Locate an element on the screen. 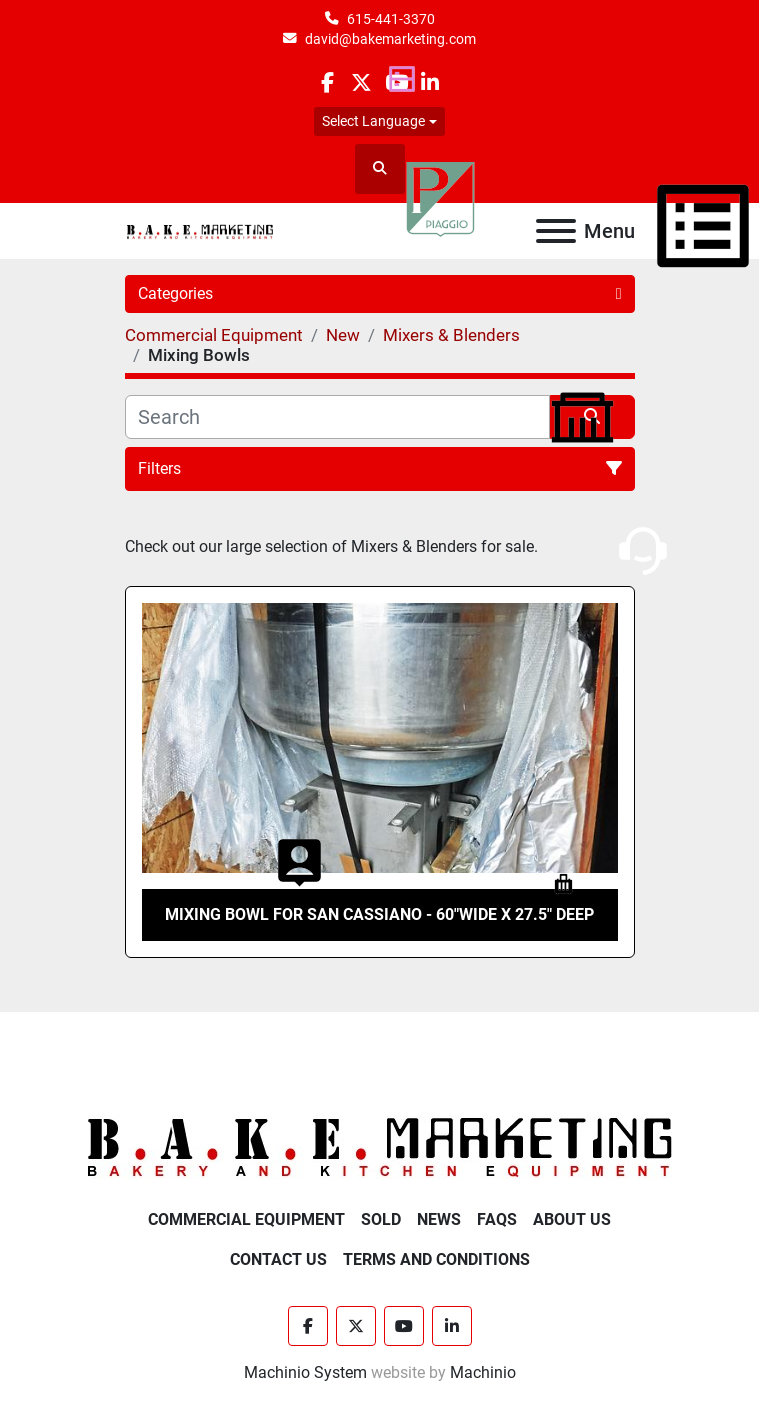  access travel or trip planning features is located at coordinates (563, 884).